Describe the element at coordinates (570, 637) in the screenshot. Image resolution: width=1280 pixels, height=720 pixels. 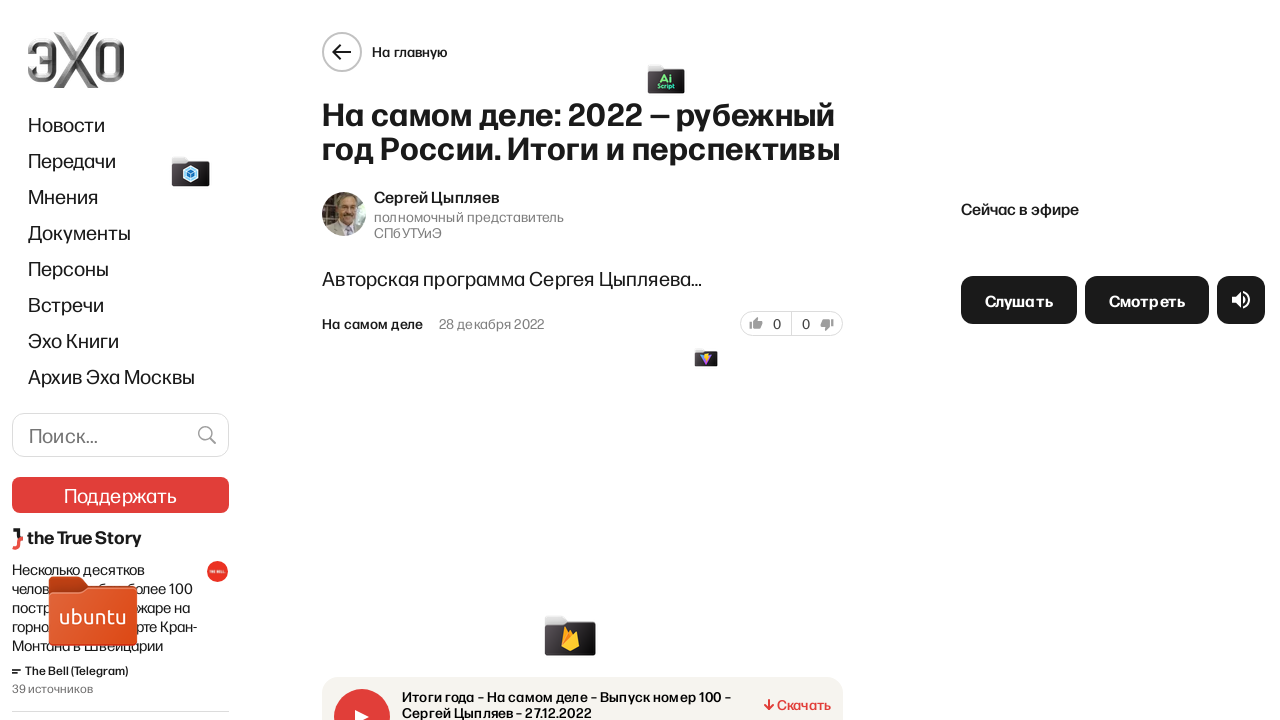
I see `open firebase project folder` at that location.